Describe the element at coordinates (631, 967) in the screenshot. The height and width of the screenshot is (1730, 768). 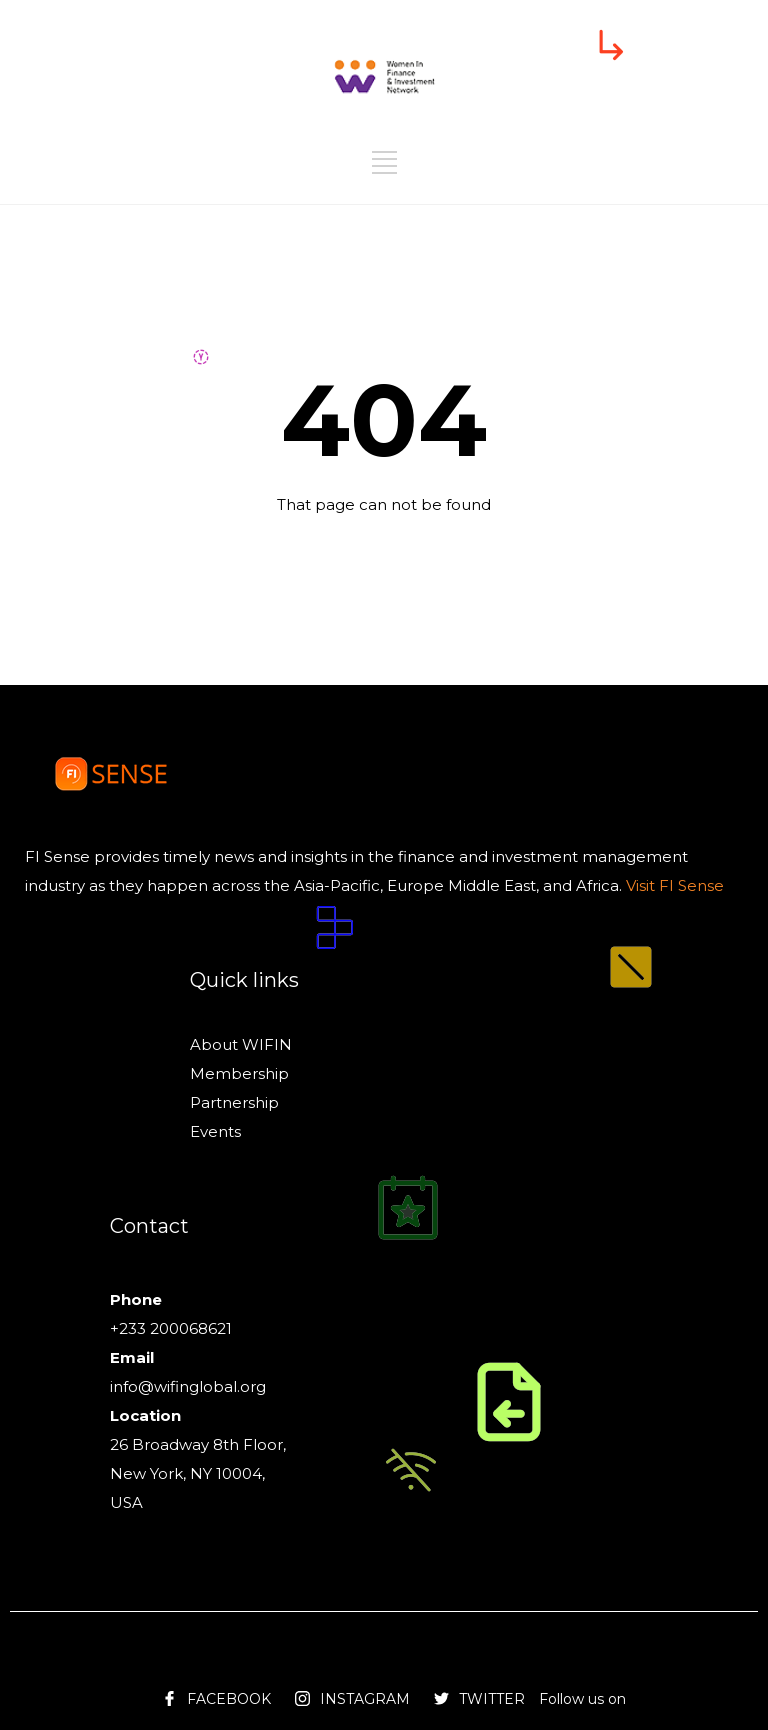
I see `placeholder for missing or unavailable image content` at that location.